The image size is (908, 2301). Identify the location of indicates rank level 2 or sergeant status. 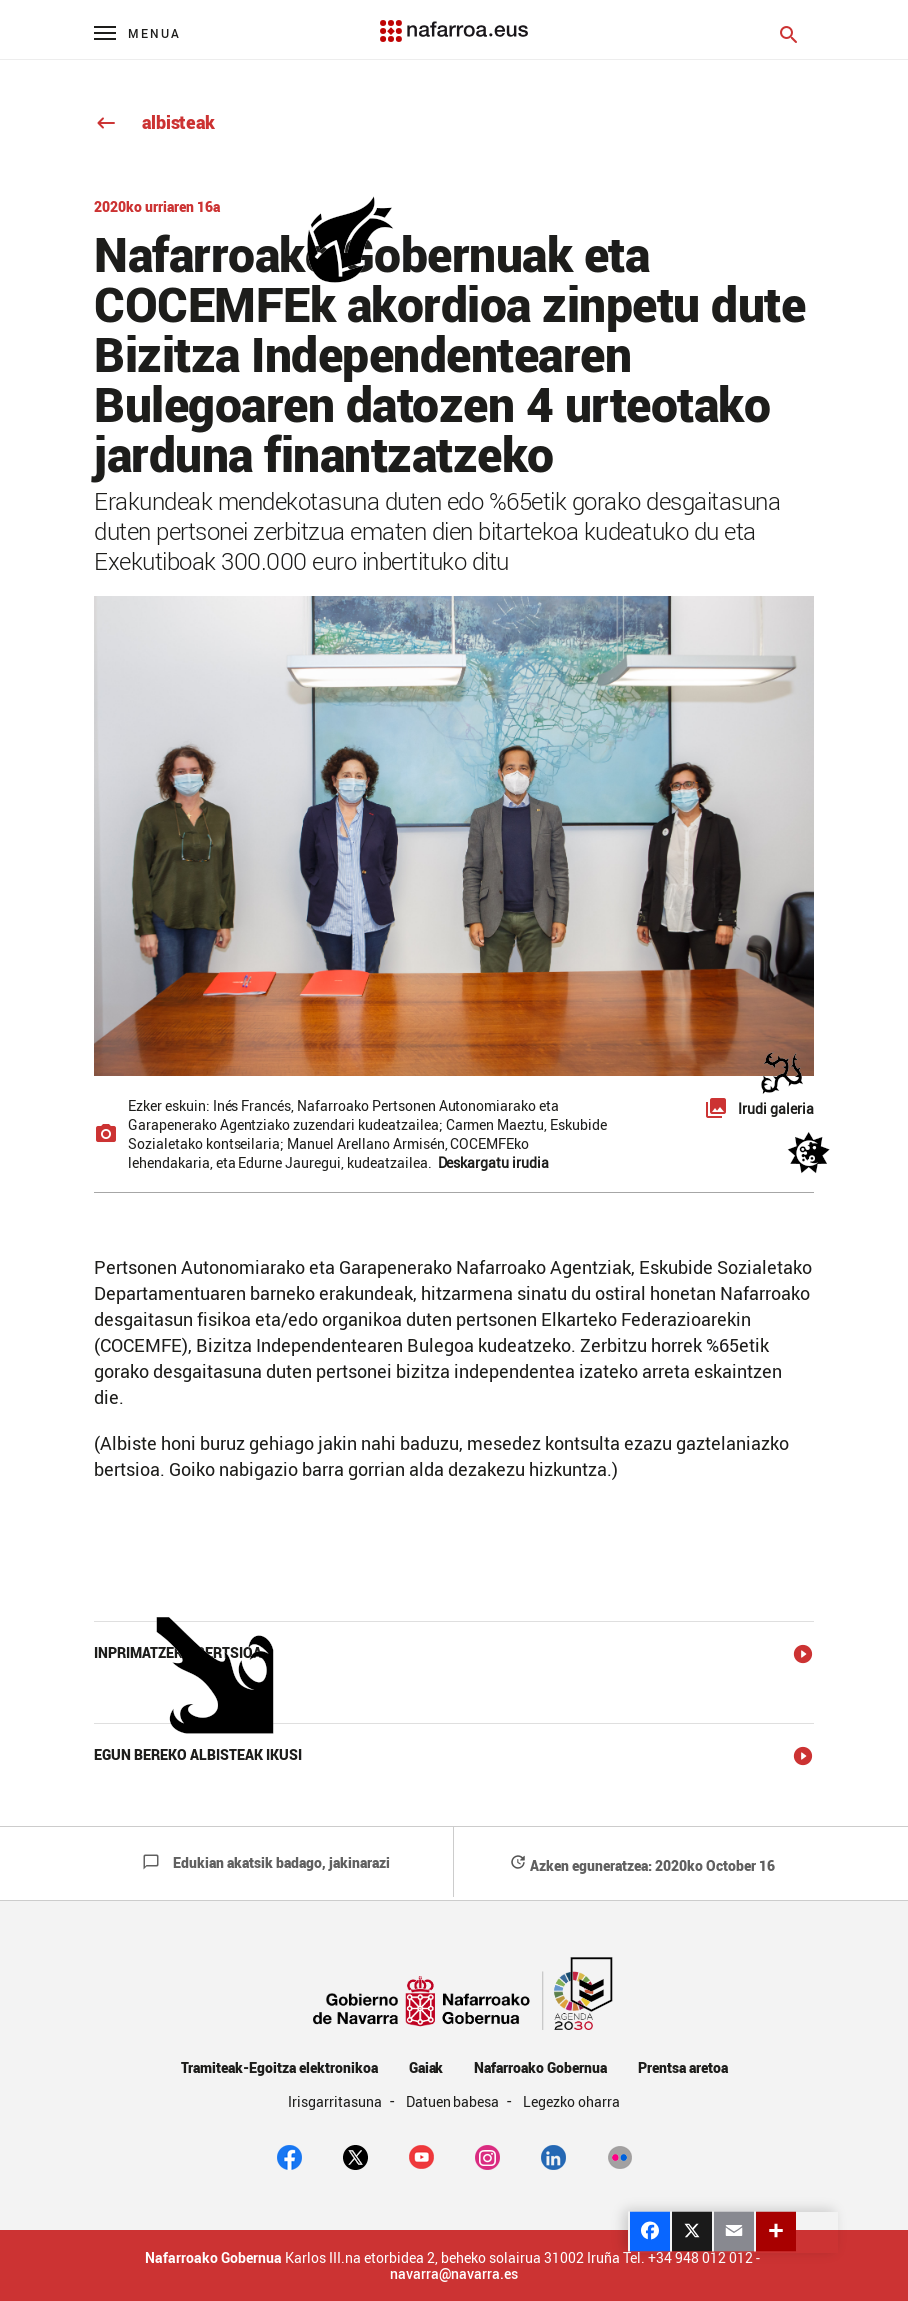
(591, 1984).